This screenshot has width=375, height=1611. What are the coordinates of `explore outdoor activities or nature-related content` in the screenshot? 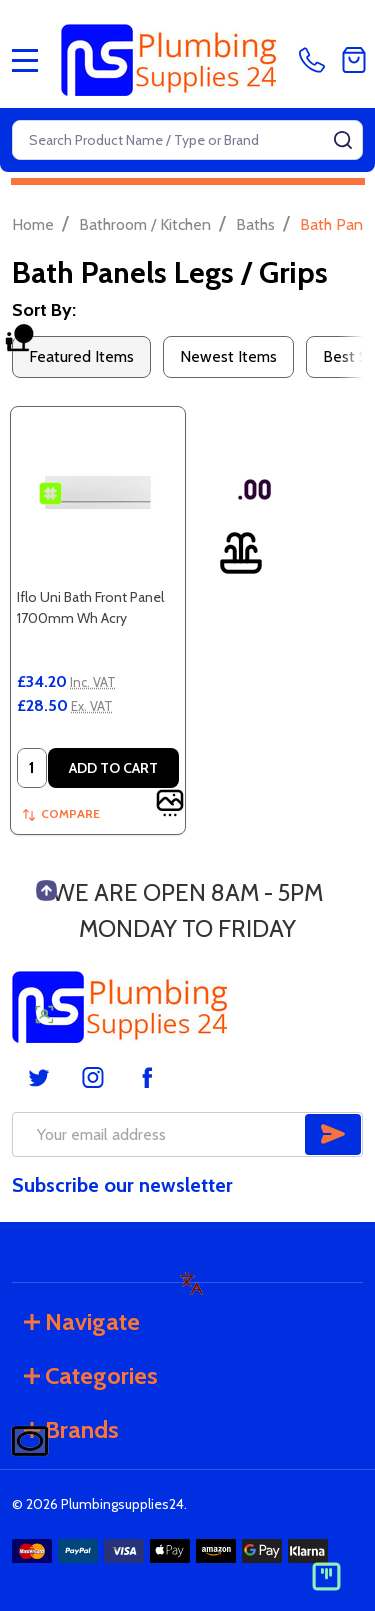 It's located at (19, 337).